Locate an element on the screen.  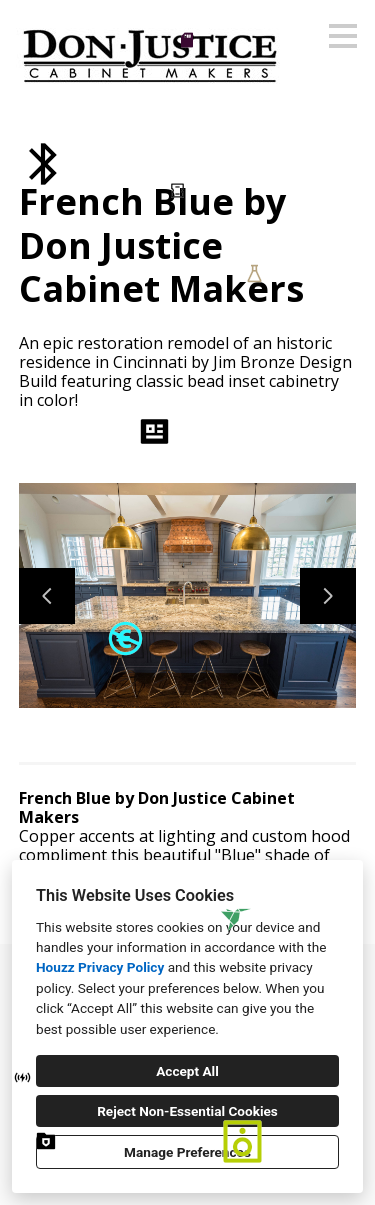
access external storage is located at coordinates (187, 40).